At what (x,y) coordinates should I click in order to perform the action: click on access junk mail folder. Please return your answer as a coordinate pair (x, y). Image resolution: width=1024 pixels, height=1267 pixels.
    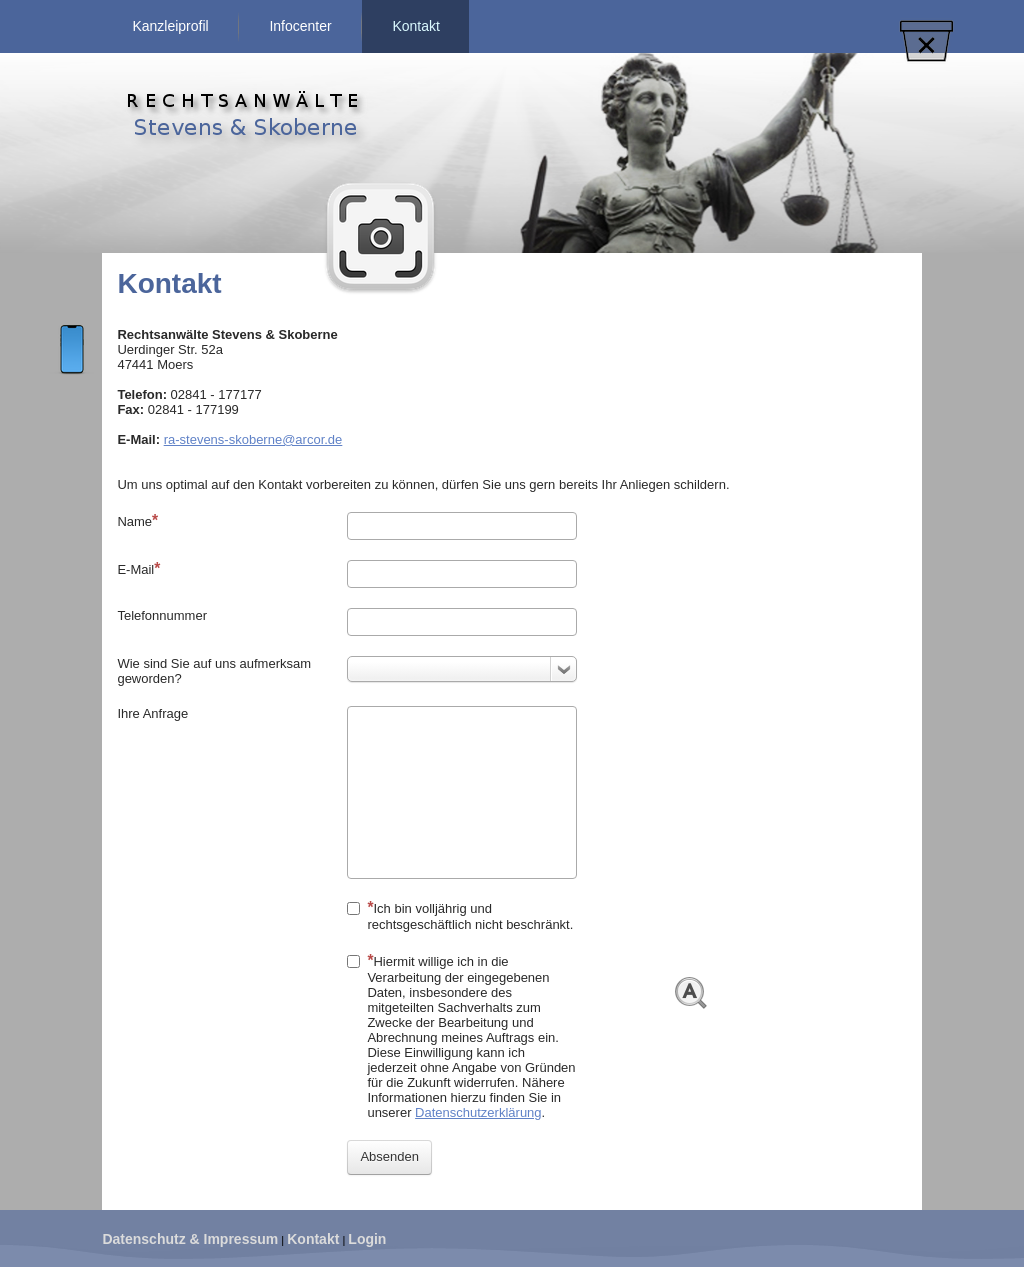
    Looking at the image, I should click on (926, 38).